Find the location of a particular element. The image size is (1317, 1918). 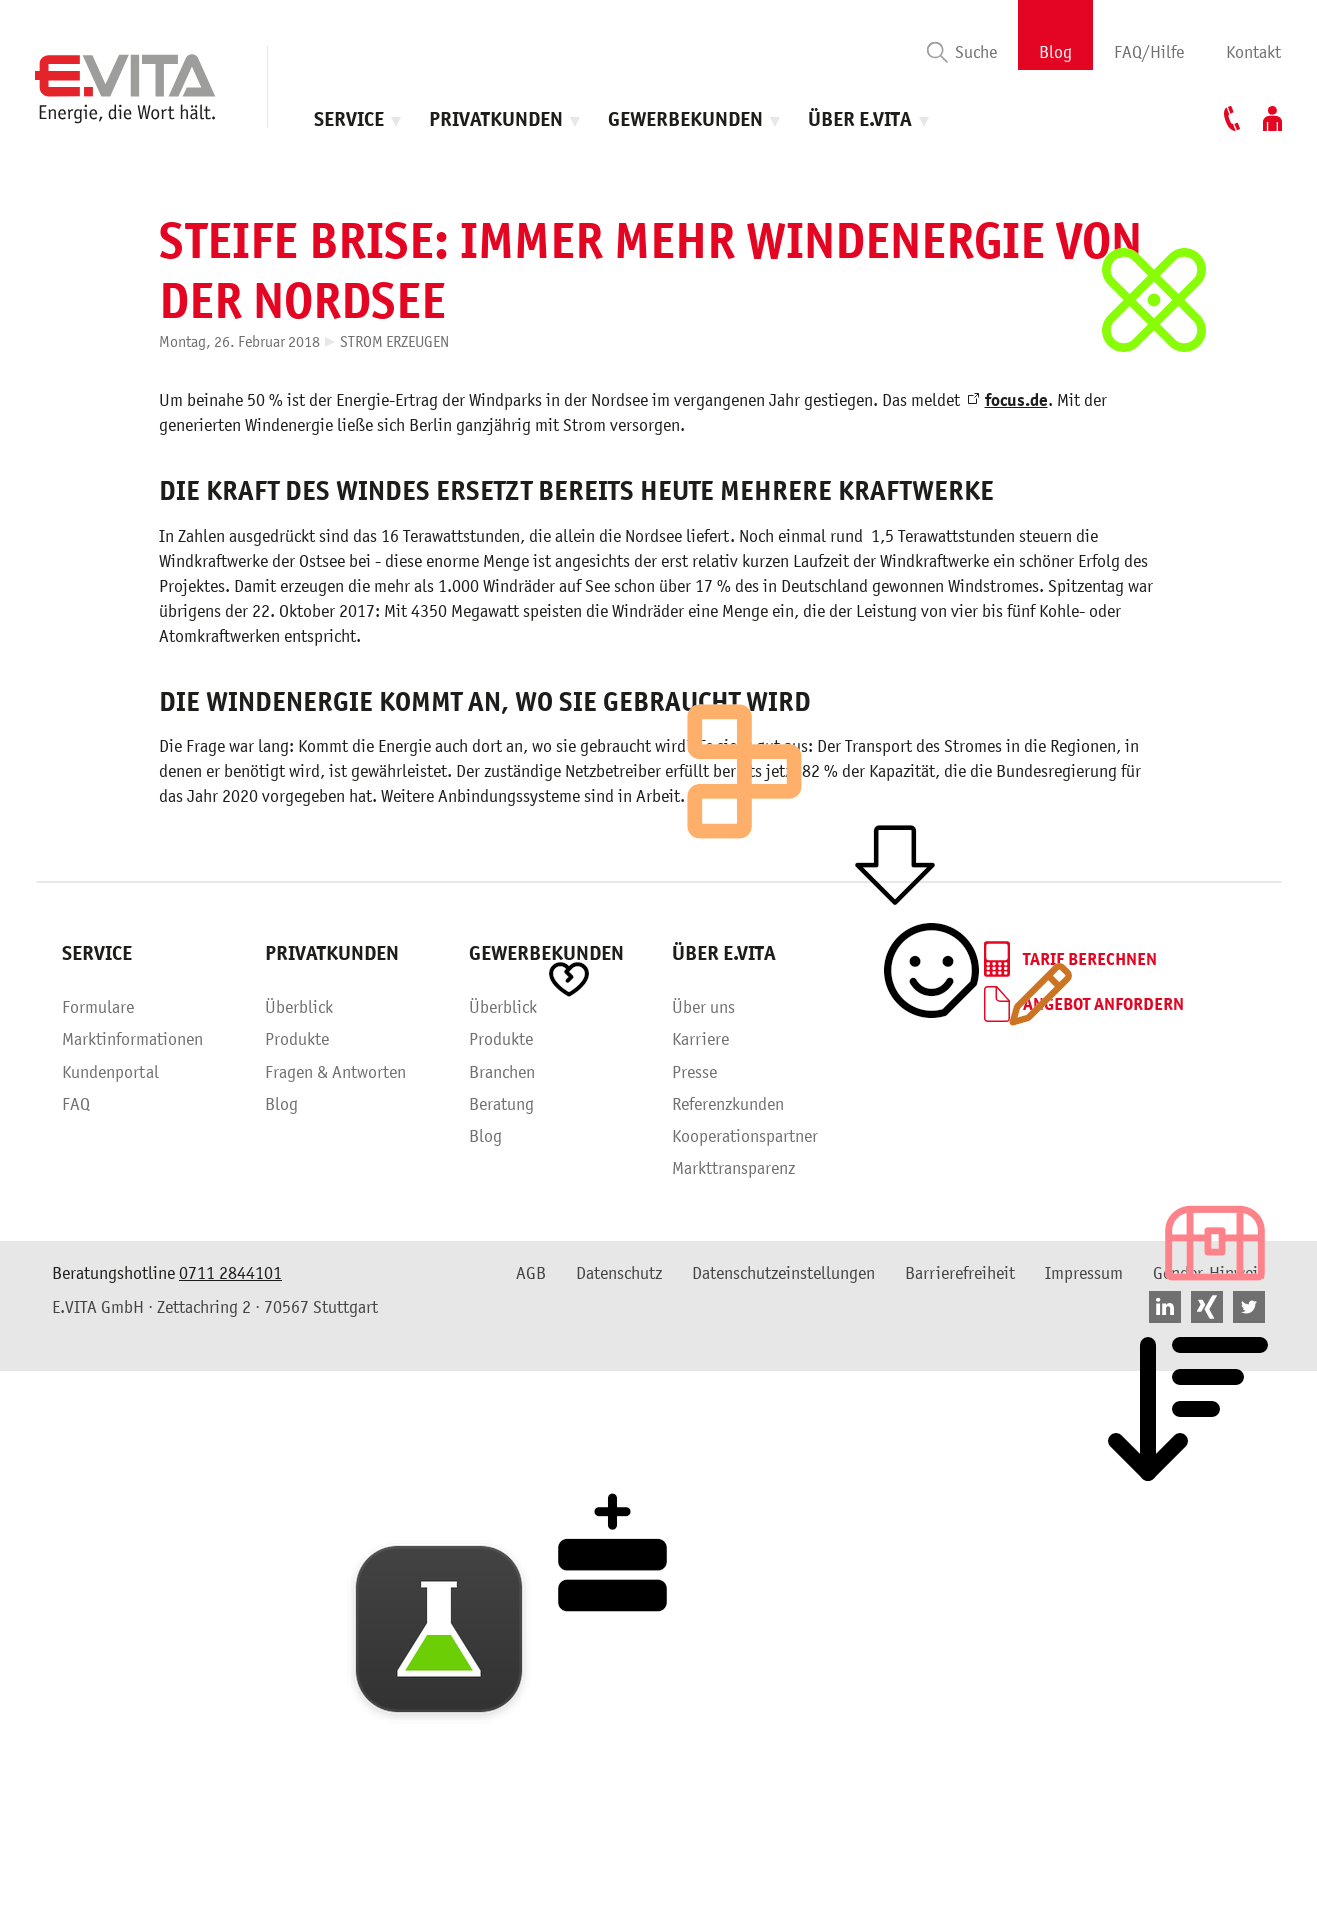

open replit is located at coordinates (734, 771).